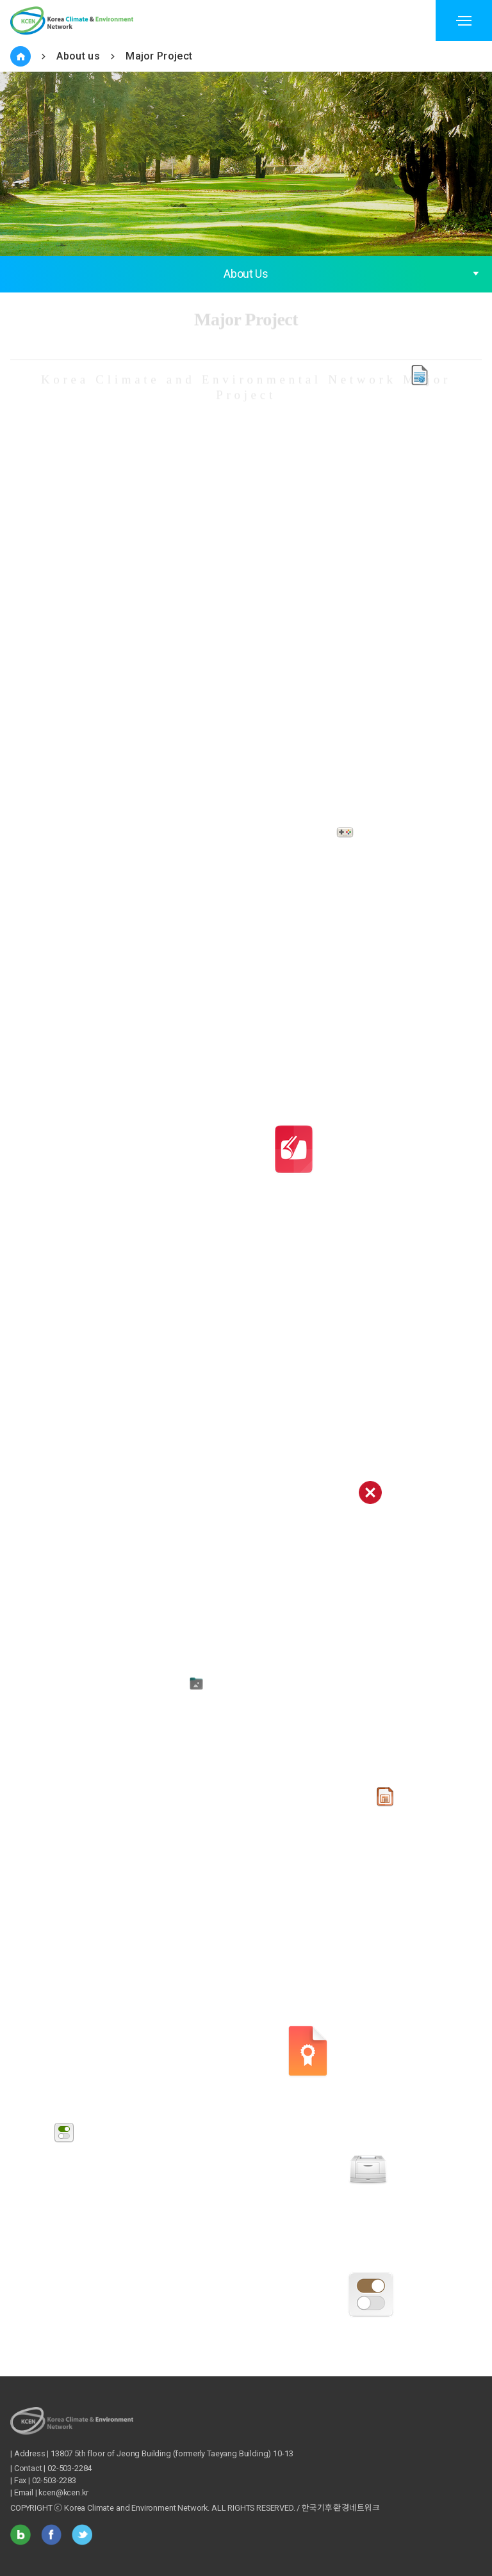 The image size is (492, 2576). What do you see at coordinates (385, 1796) in the screenshot?
I see `open a presentation file` at bounding box center [385, 1796].